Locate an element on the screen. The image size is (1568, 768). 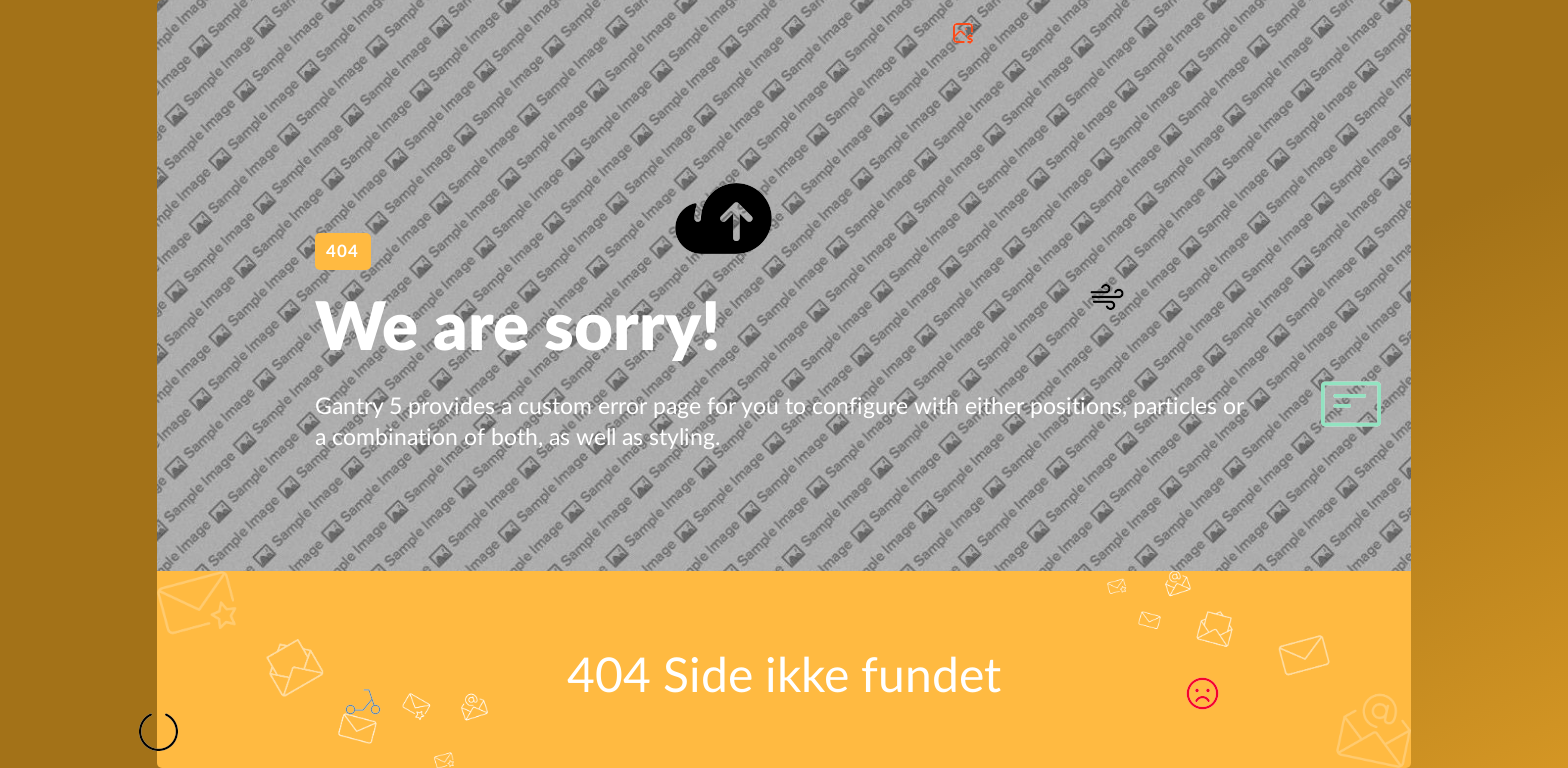
indicate negative feedback or dissatisfaction is located at coordinates (1202, 693).